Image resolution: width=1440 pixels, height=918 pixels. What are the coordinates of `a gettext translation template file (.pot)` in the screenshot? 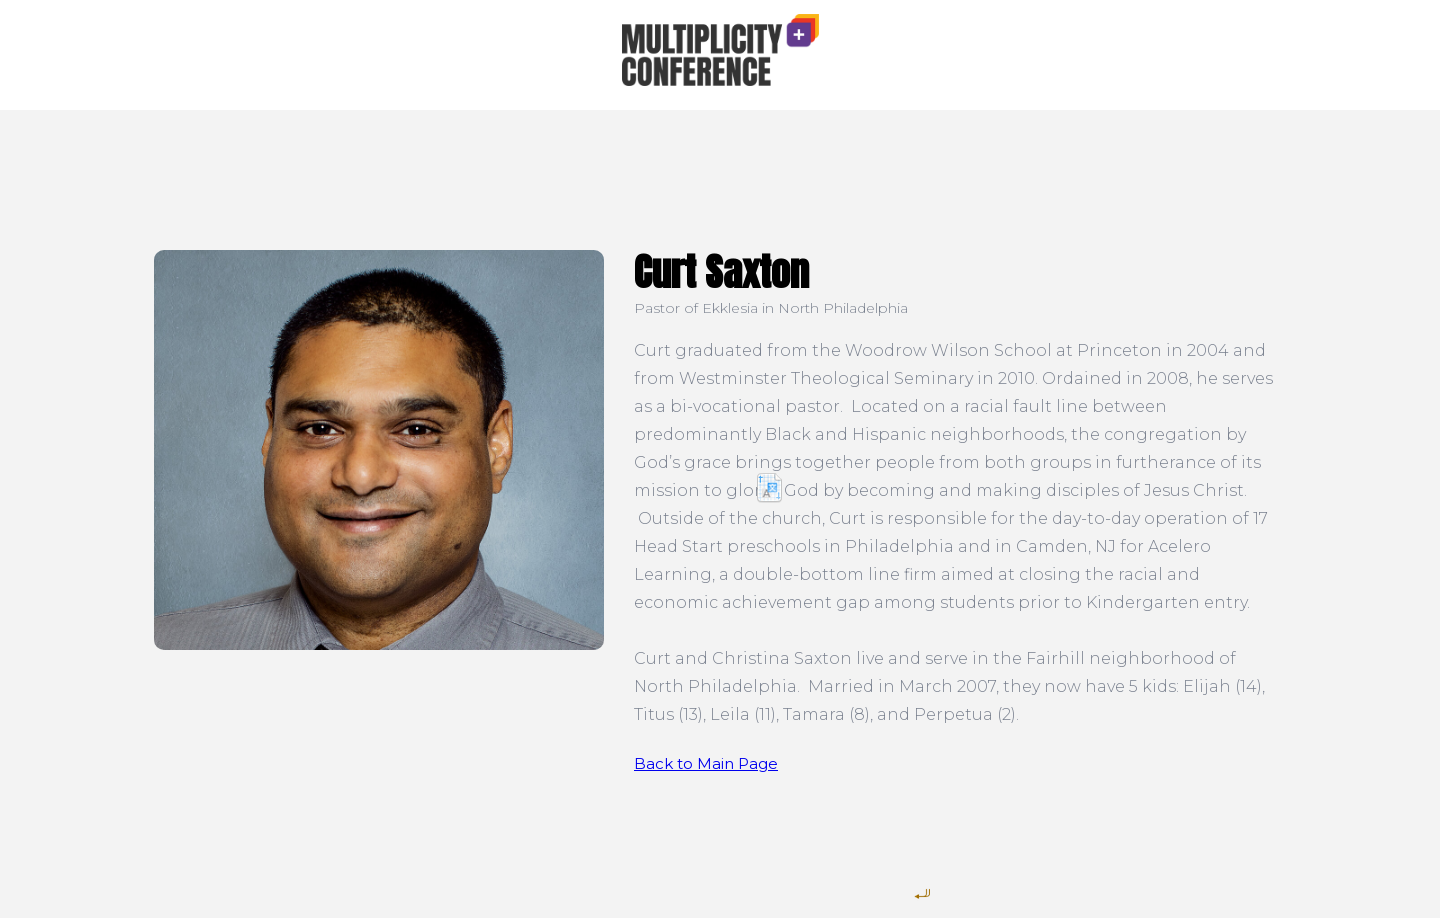 It's located at (769, 487).